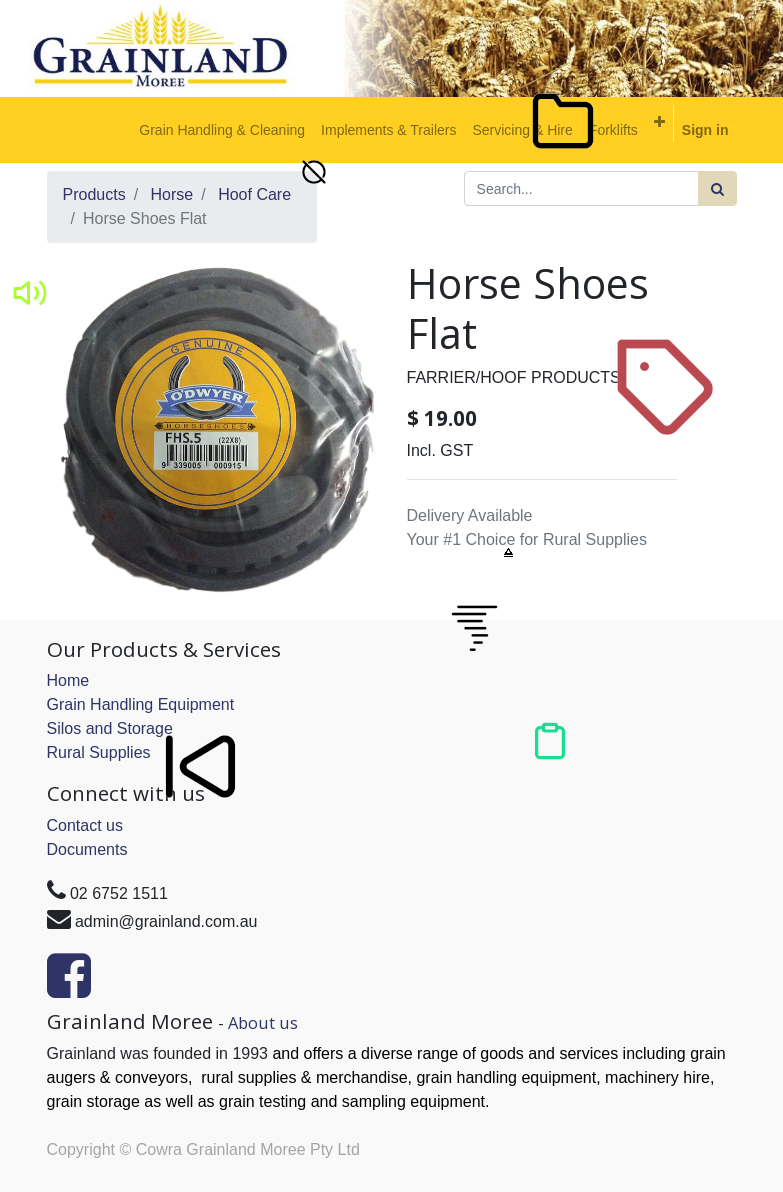 Image resolution: width=783 pixels, height=1192 pixels. I want to click on eject a disc or removable media, so click(508, 552).